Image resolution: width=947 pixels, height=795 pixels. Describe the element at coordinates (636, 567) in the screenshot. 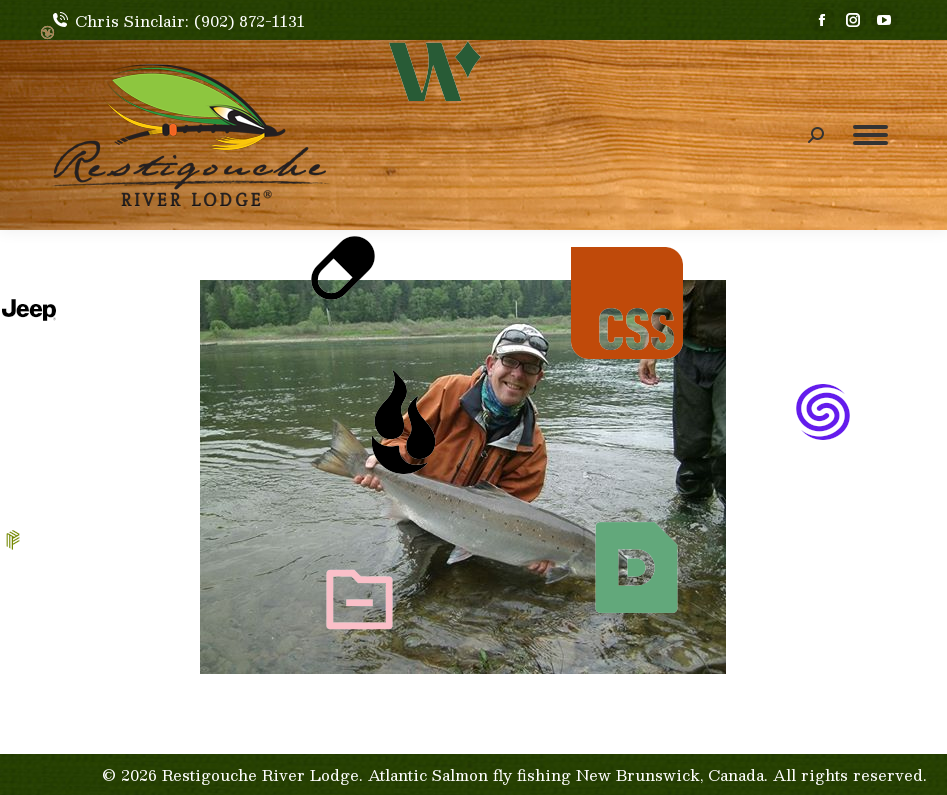

I see `open or view a PDF document` at that location.